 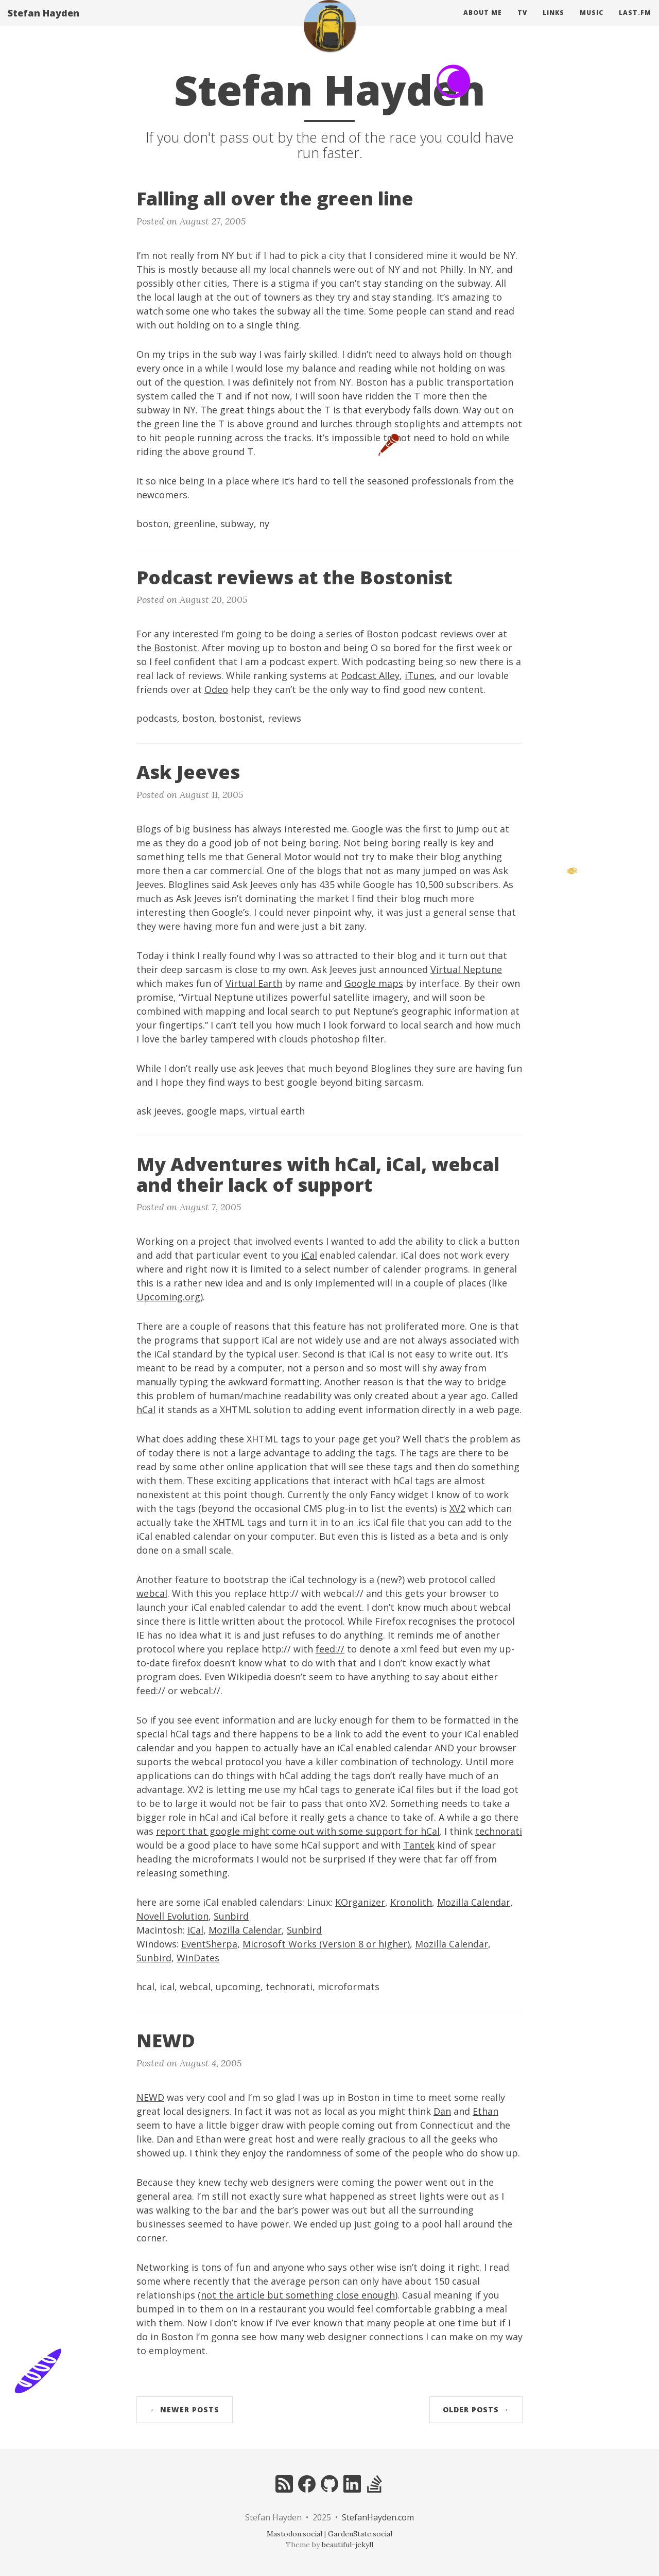 I want to click on bread or bakery item in a game inventory, so click(x=38, y=2371).